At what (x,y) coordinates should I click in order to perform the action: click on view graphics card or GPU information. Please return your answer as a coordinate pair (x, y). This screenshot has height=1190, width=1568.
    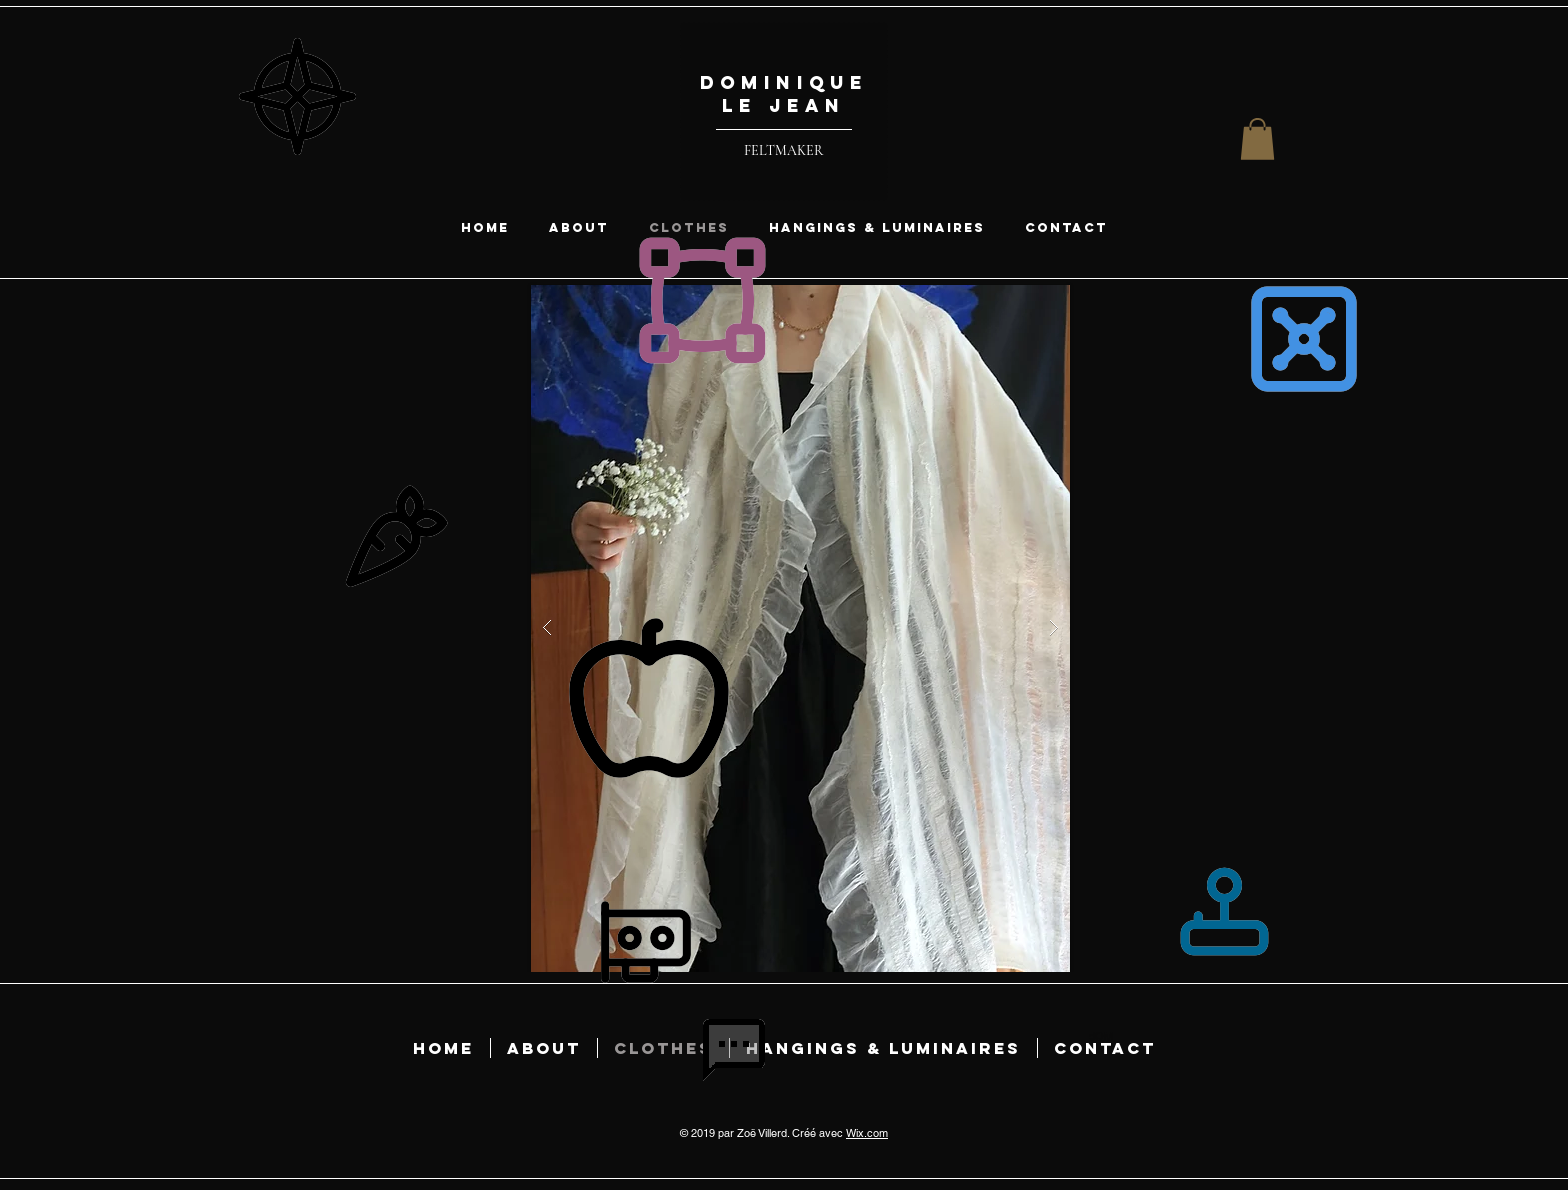
    Looking at the image, I should click on (646, 942).